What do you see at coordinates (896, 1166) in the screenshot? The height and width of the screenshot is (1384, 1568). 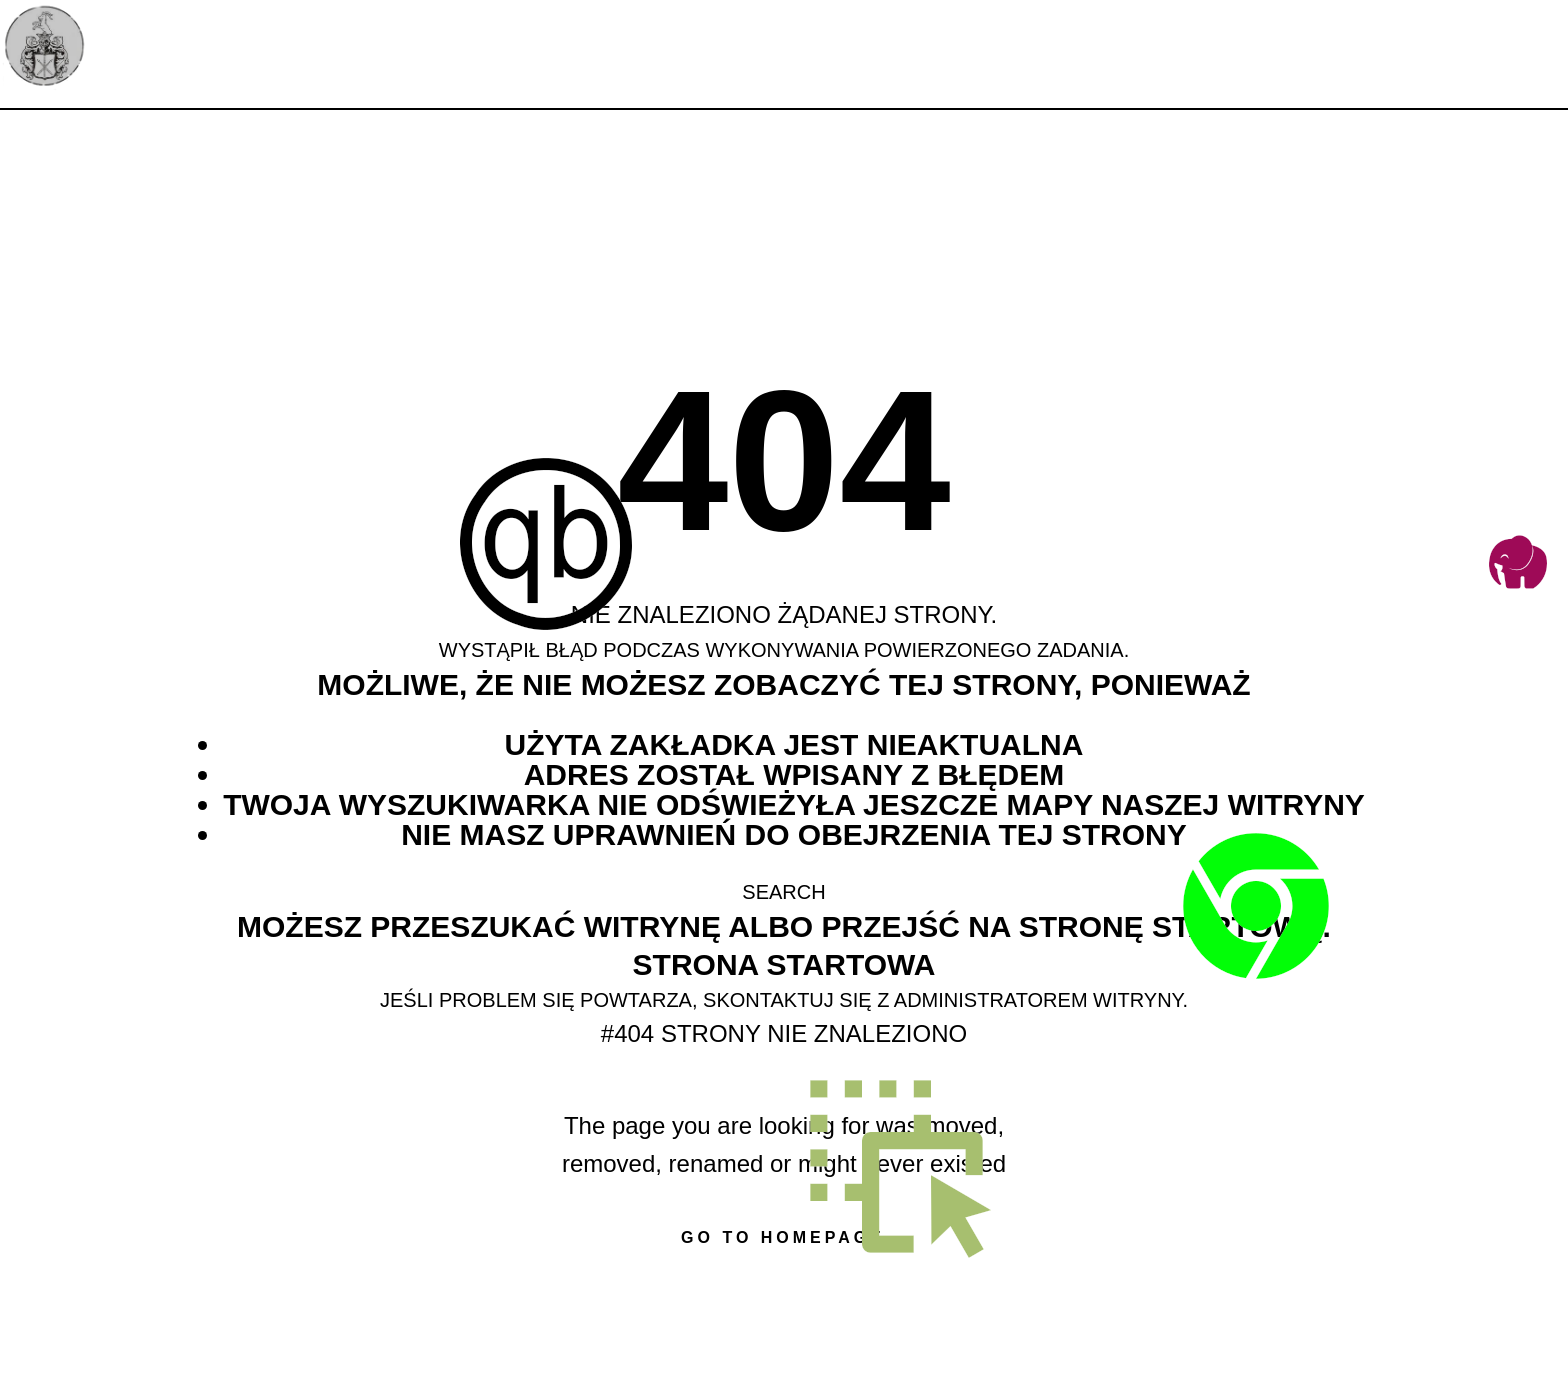 I see `drag and drop to rearrange items` at bounding box center [896, 1166].